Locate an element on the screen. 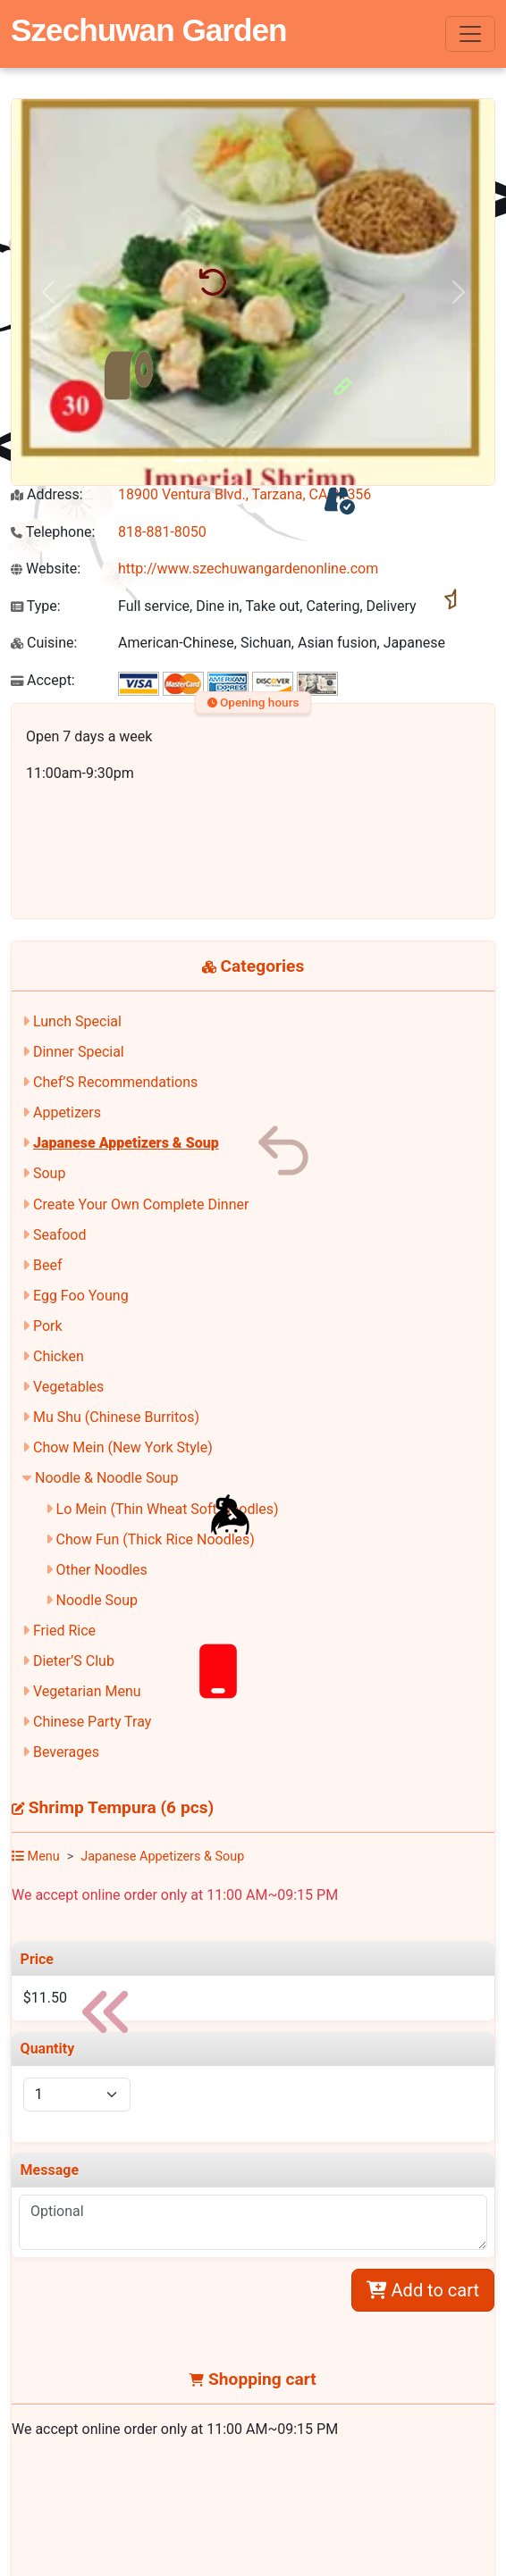  call or text from mobile device is located at coordinates (218, 1671).